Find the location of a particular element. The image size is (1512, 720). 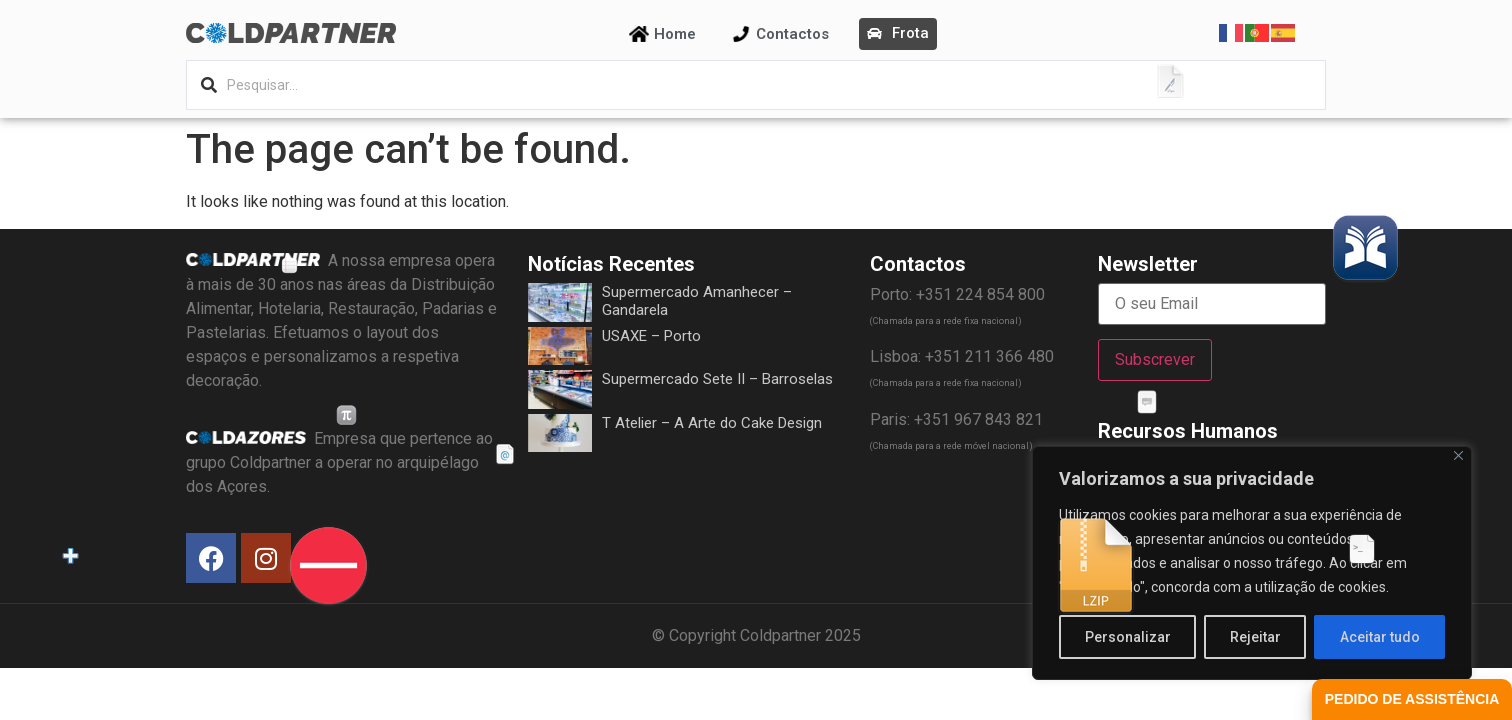

open JabRef reference manager is located at coordinates (1365, 247).